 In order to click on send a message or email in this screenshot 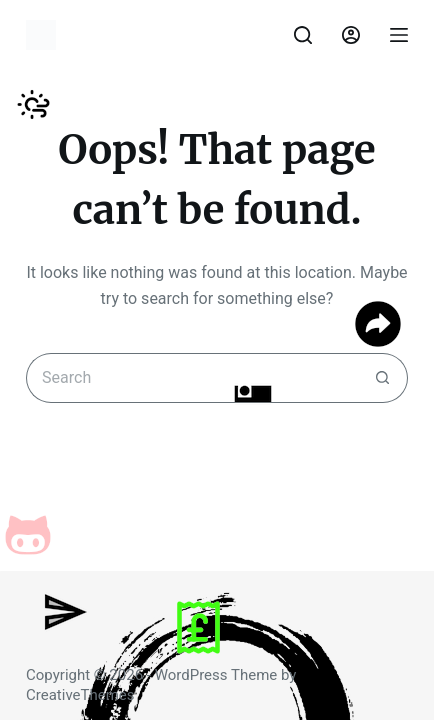, I will do `click(65, 612)`.